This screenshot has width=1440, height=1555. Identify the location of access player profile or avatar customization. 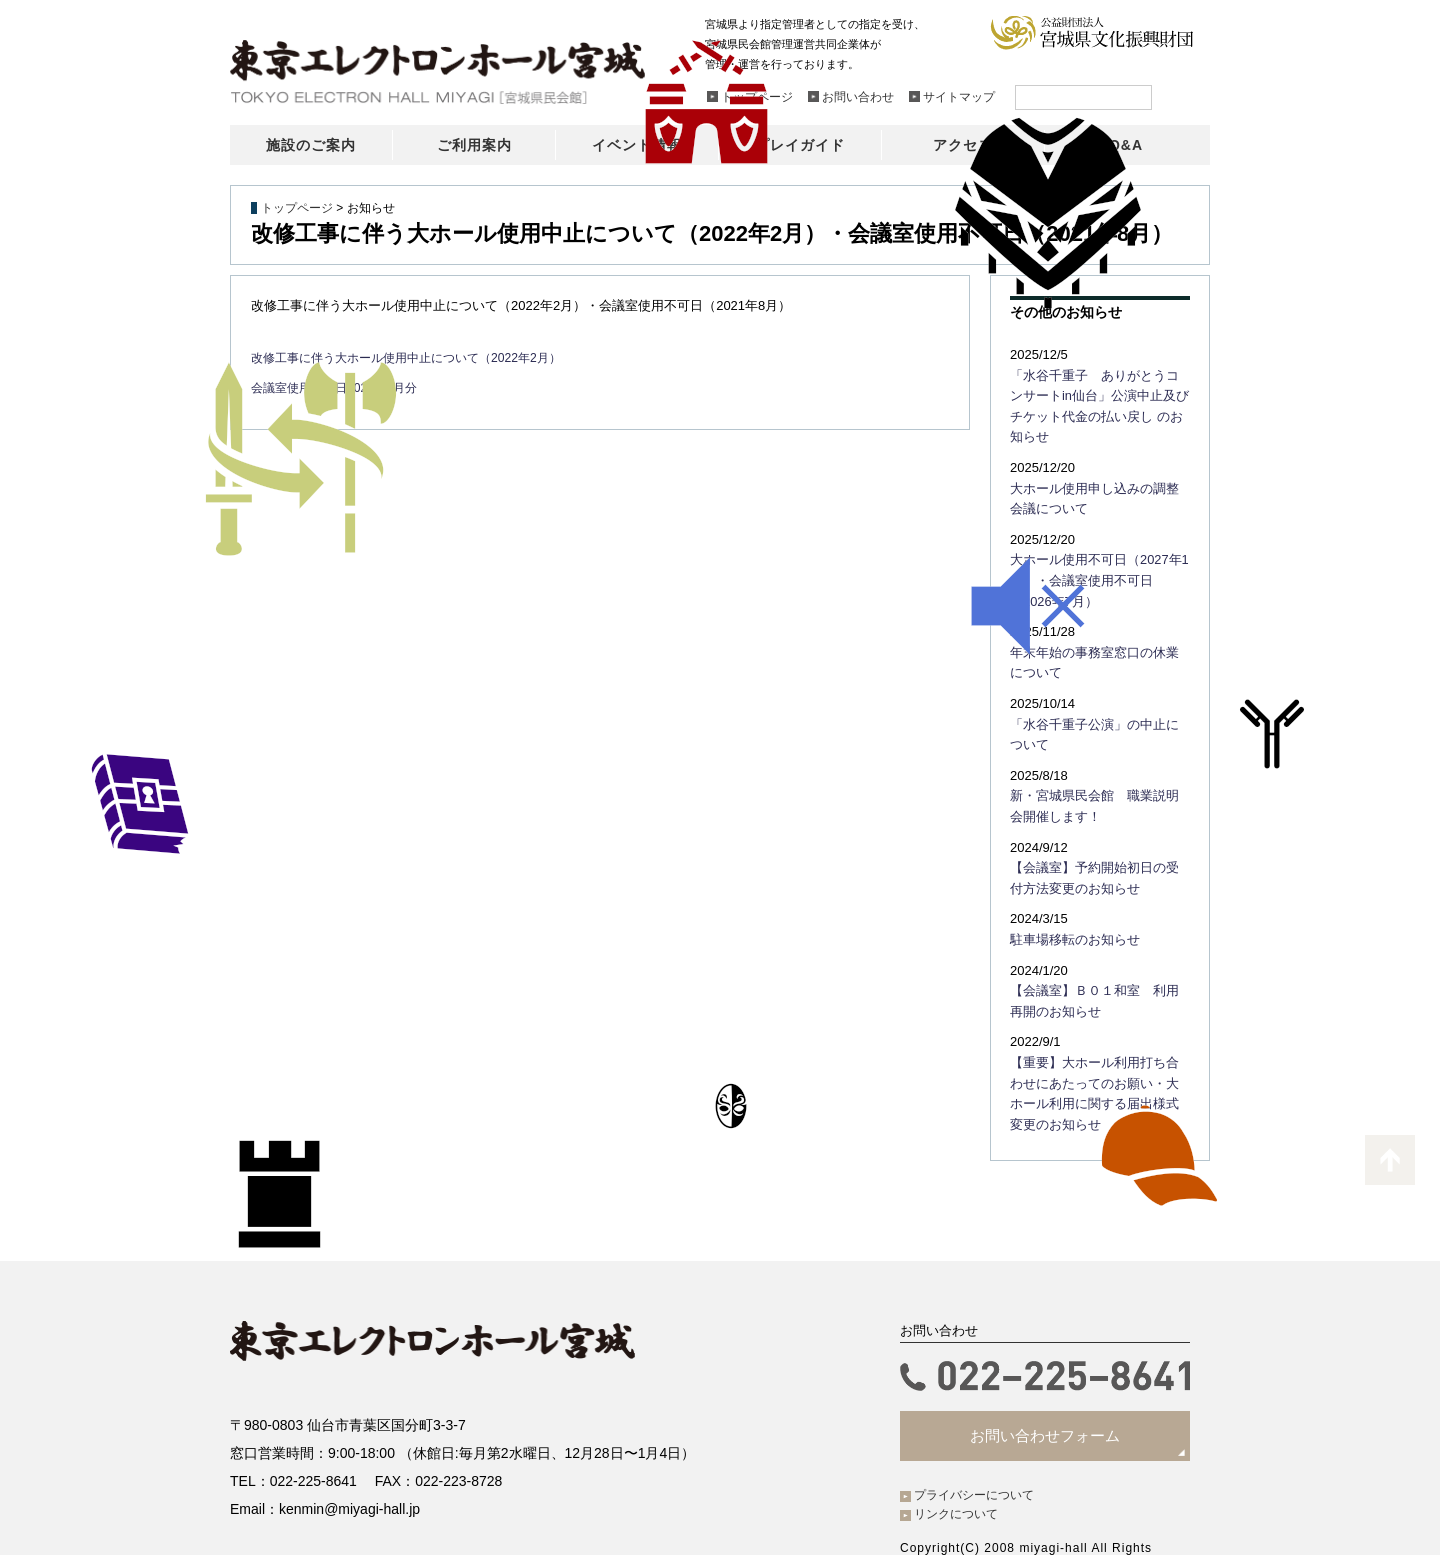
(1159, 1155).